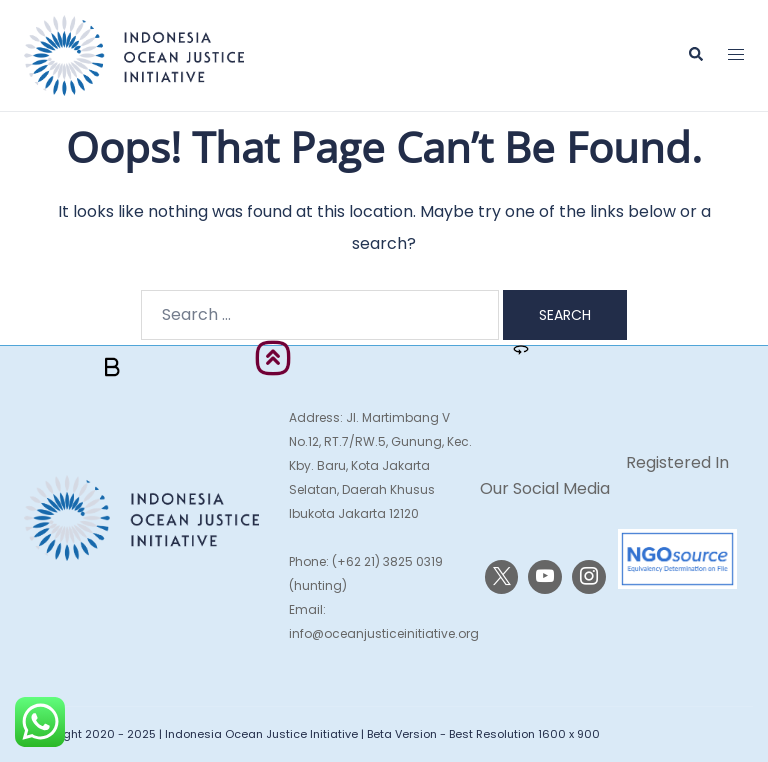 The image size is (768, 762). Describe the element at coordinates (273, 358) in the screenshot. I see `scroll to top of page` at that location.